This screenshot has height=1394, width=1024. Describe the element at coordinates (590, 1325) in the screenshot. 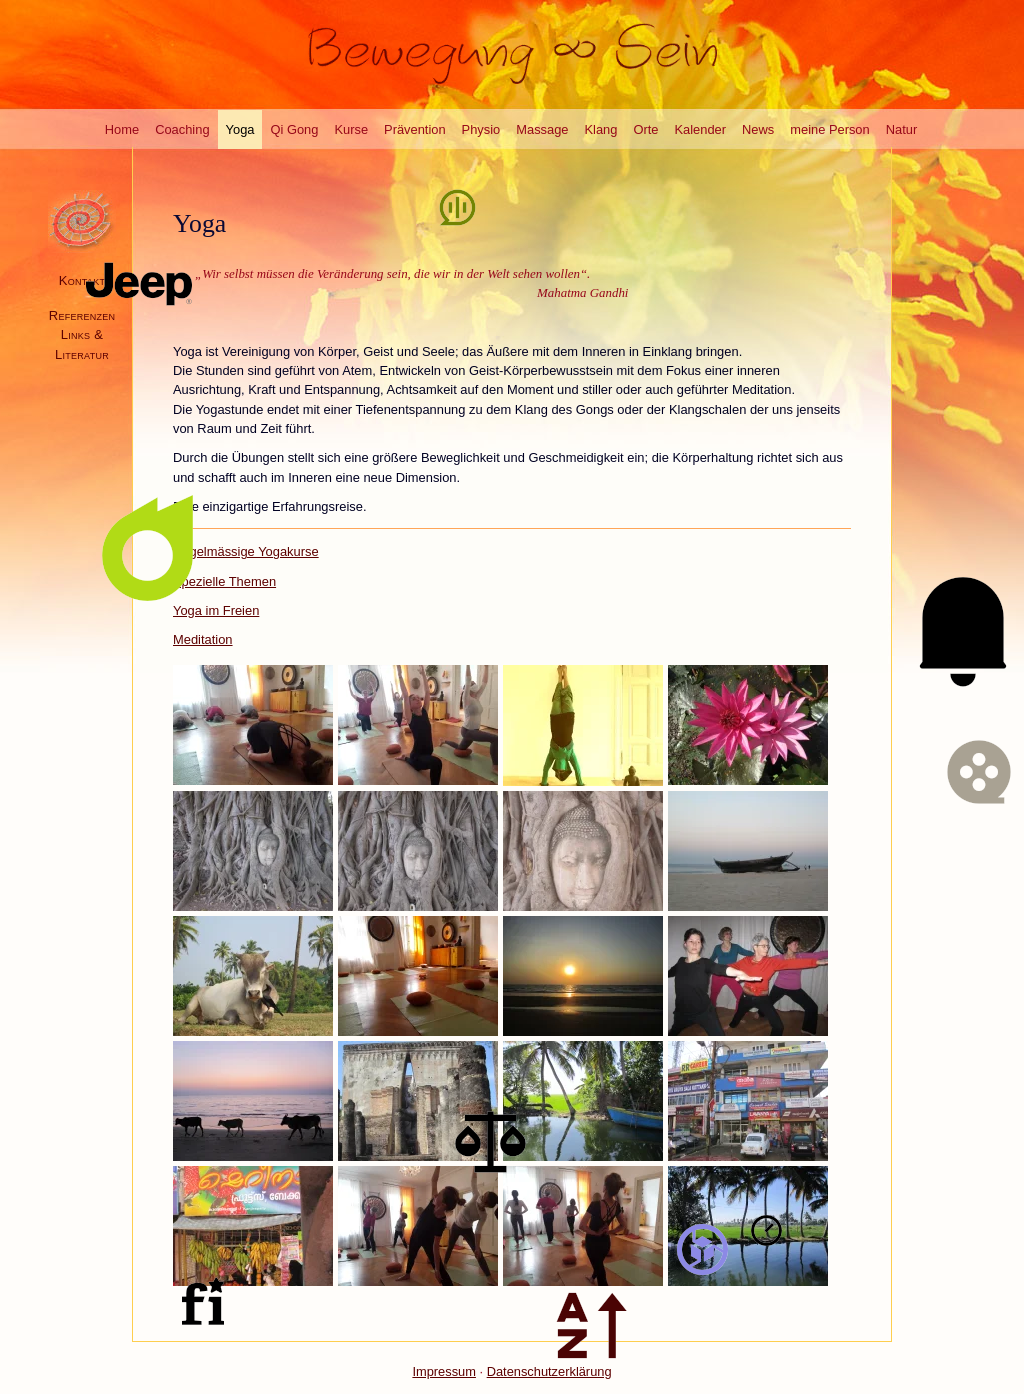

I see `sort items alphabetically in descending order (Z to A)` at that location.